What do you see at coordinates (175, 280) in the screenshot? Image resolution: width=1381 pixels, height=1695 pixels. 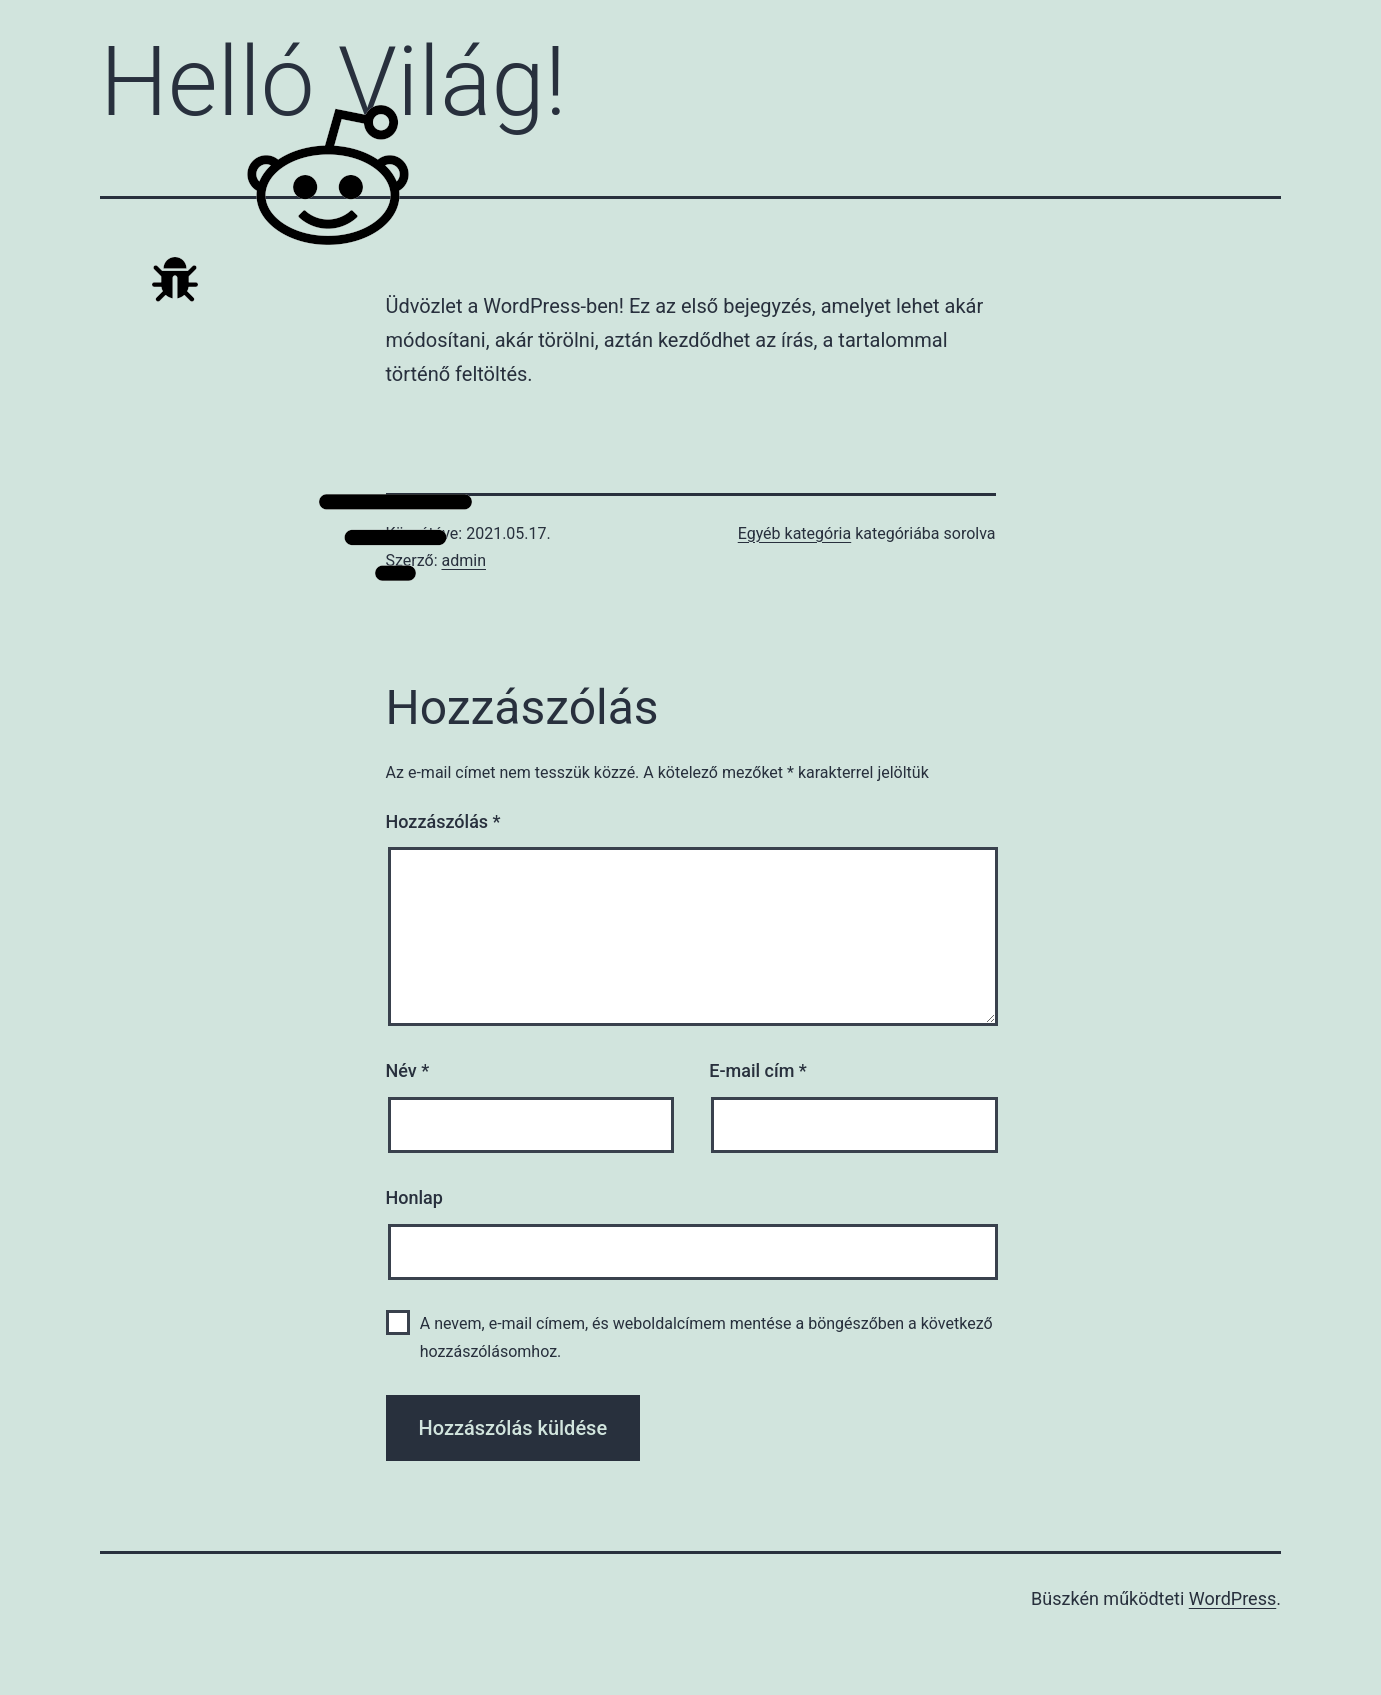 I see `report a bug or issue` at bounding box center [175, 280].